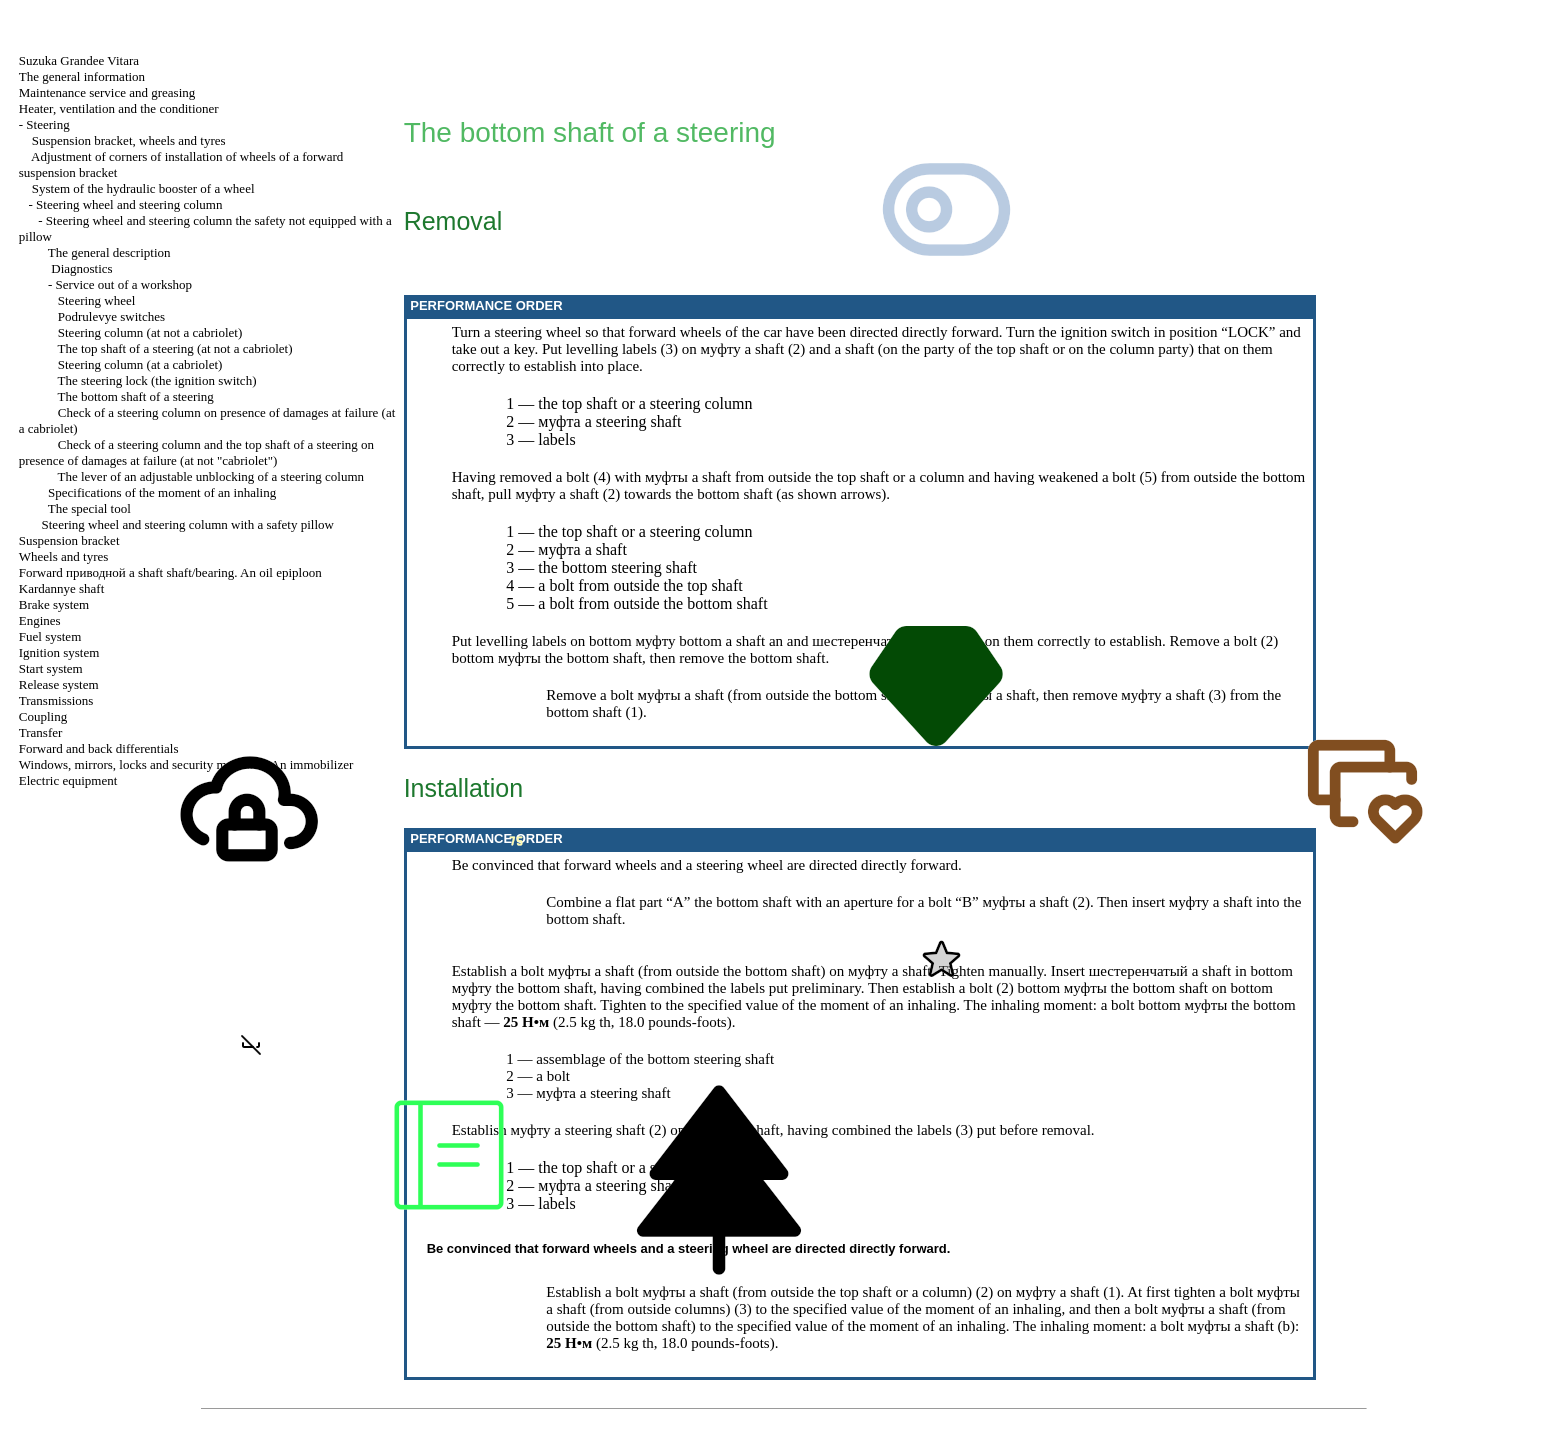 This screenshot has height=1442, width=1568. What do you see at coordinates (936, 686) in the screenshot?
I see `open sketch app` at bounding box center [936, 686].